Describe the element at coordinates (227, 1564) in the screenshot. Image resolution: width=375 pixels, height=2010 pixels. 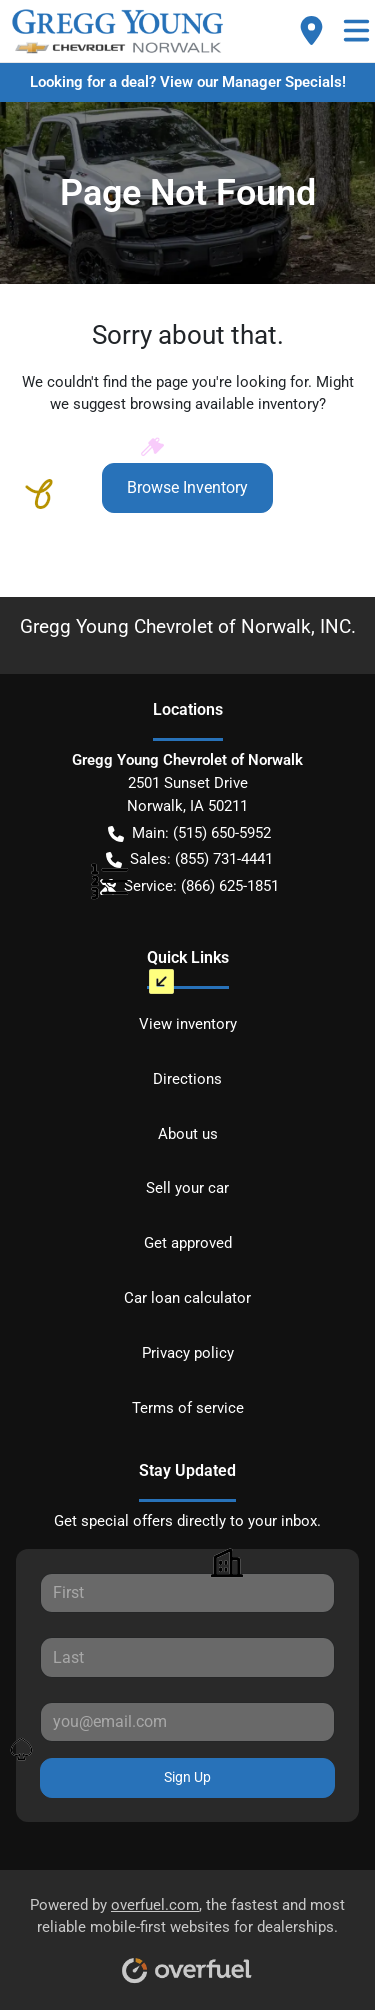
I see `view nearby buildings or offices` at that location.